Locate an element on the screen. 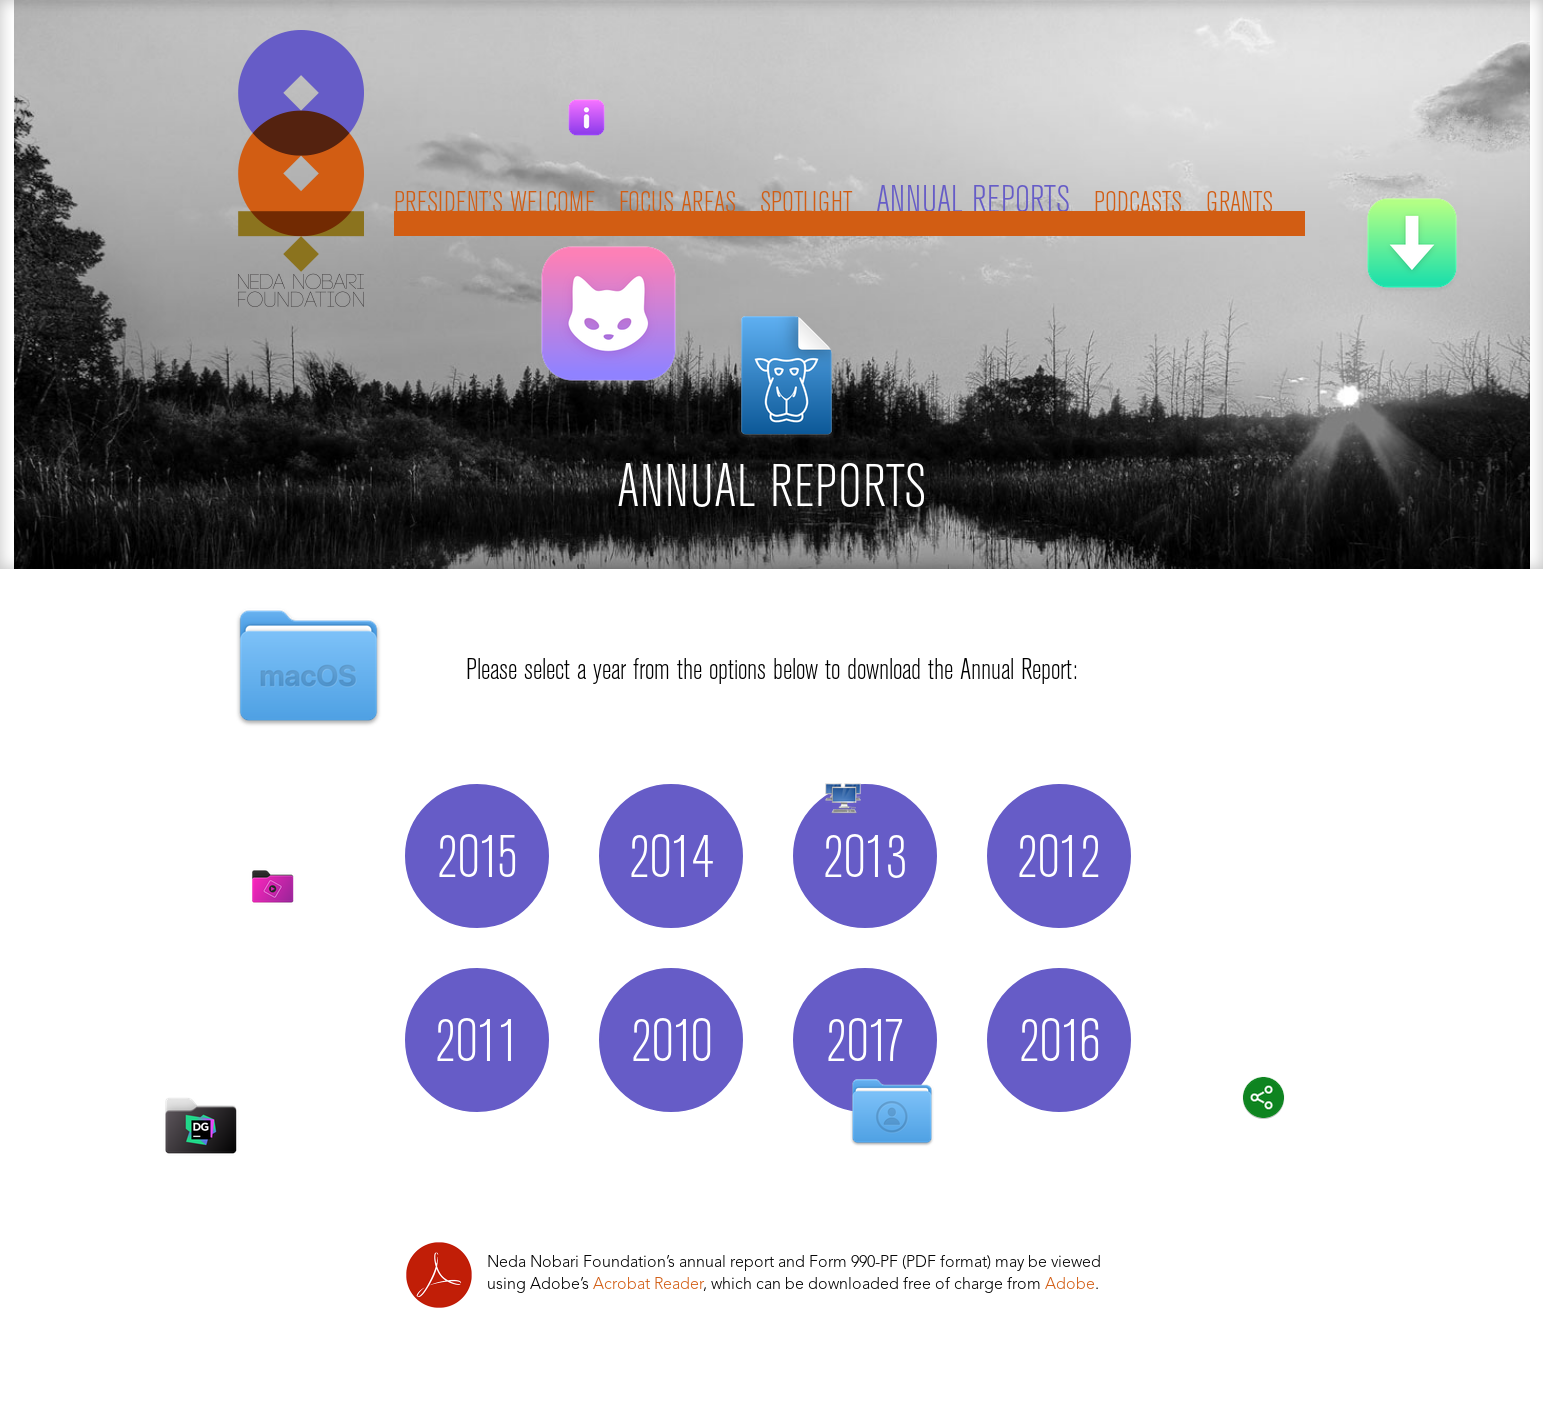 This screenshot has width=1543, height=1408. open clash verge proxy client is located at coordinates (608, 313).